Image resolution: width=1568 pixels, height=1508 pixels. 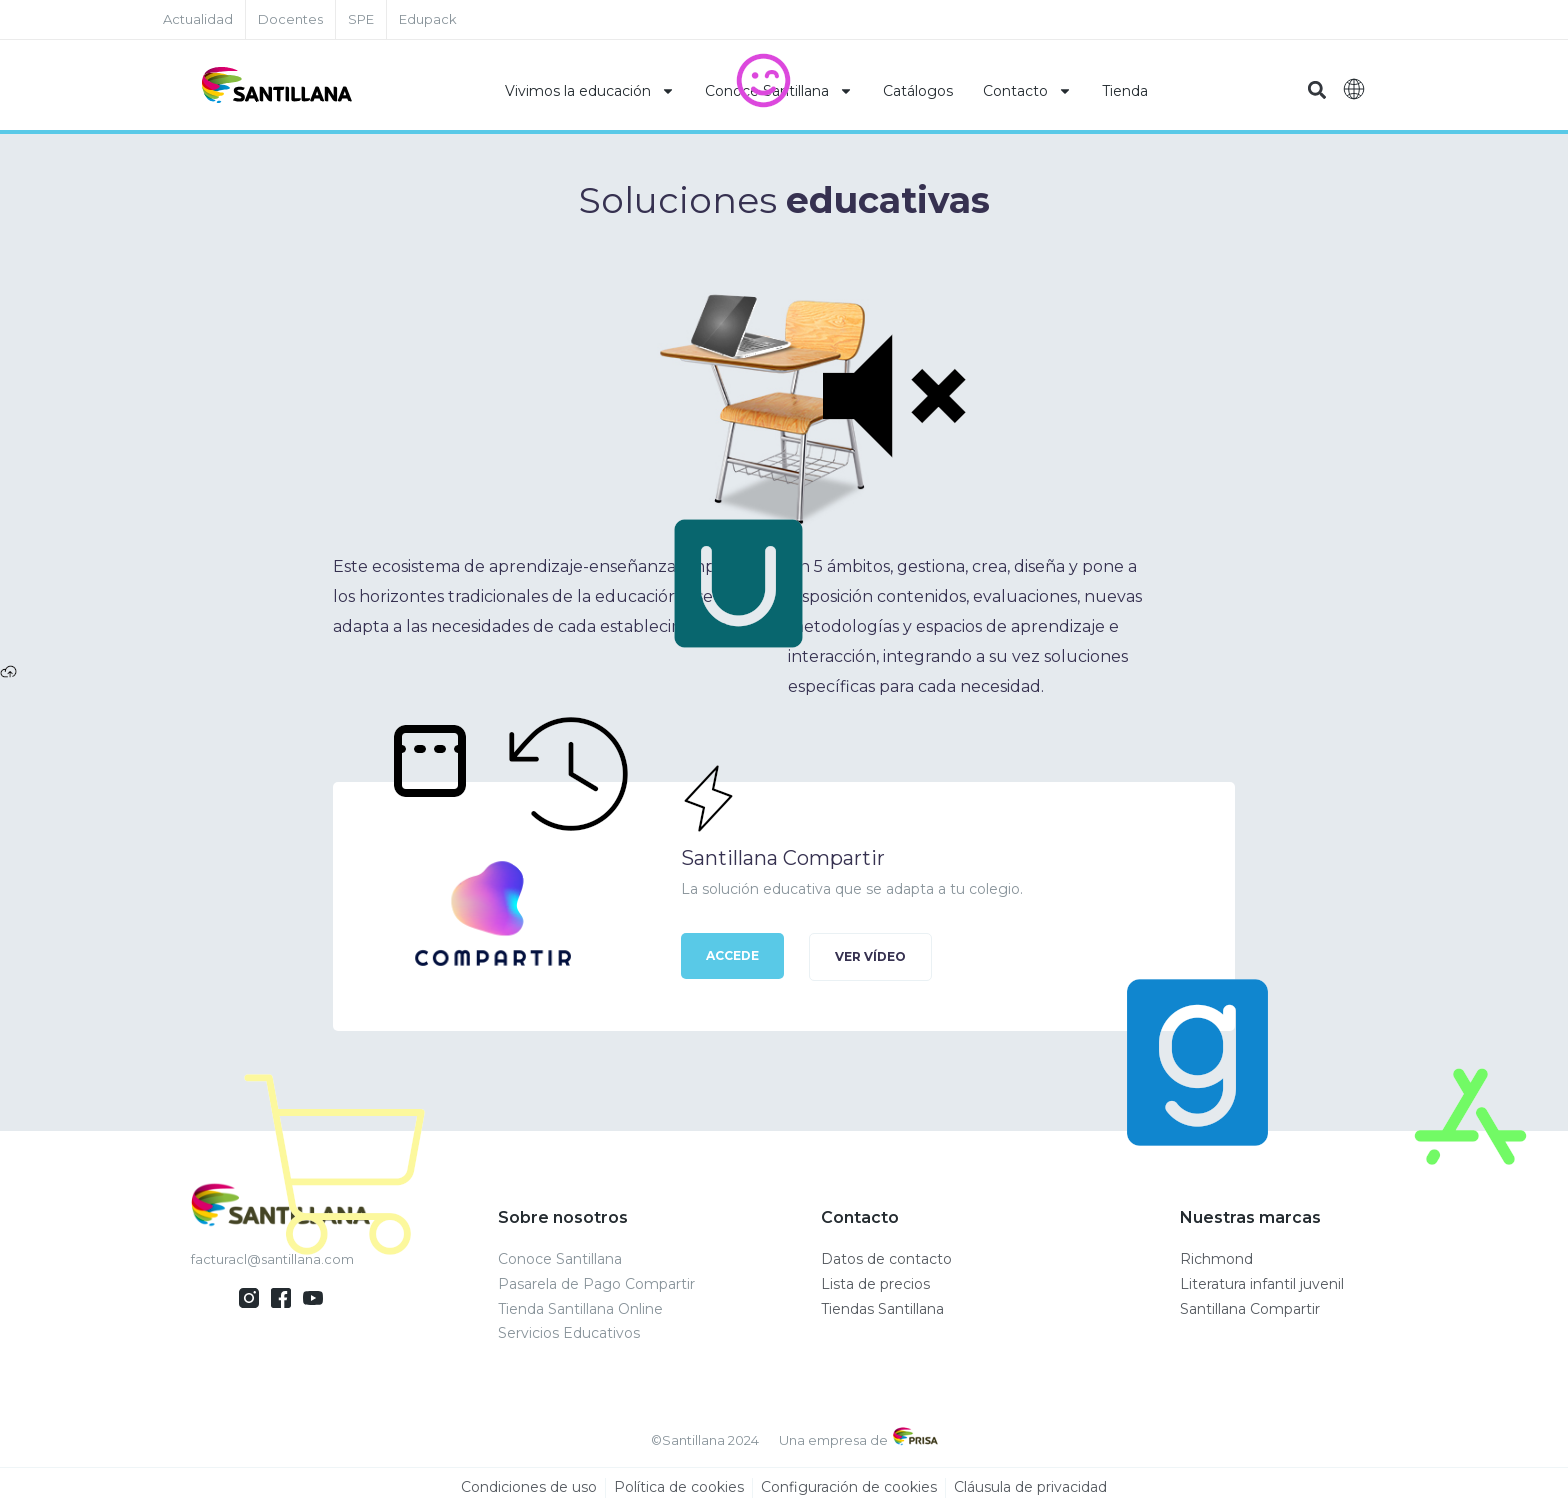 What do you see at coordinates (738, 583) in the screenshot?
I see `perform a union operation on selected shapes` at bounding box center [738, 583].